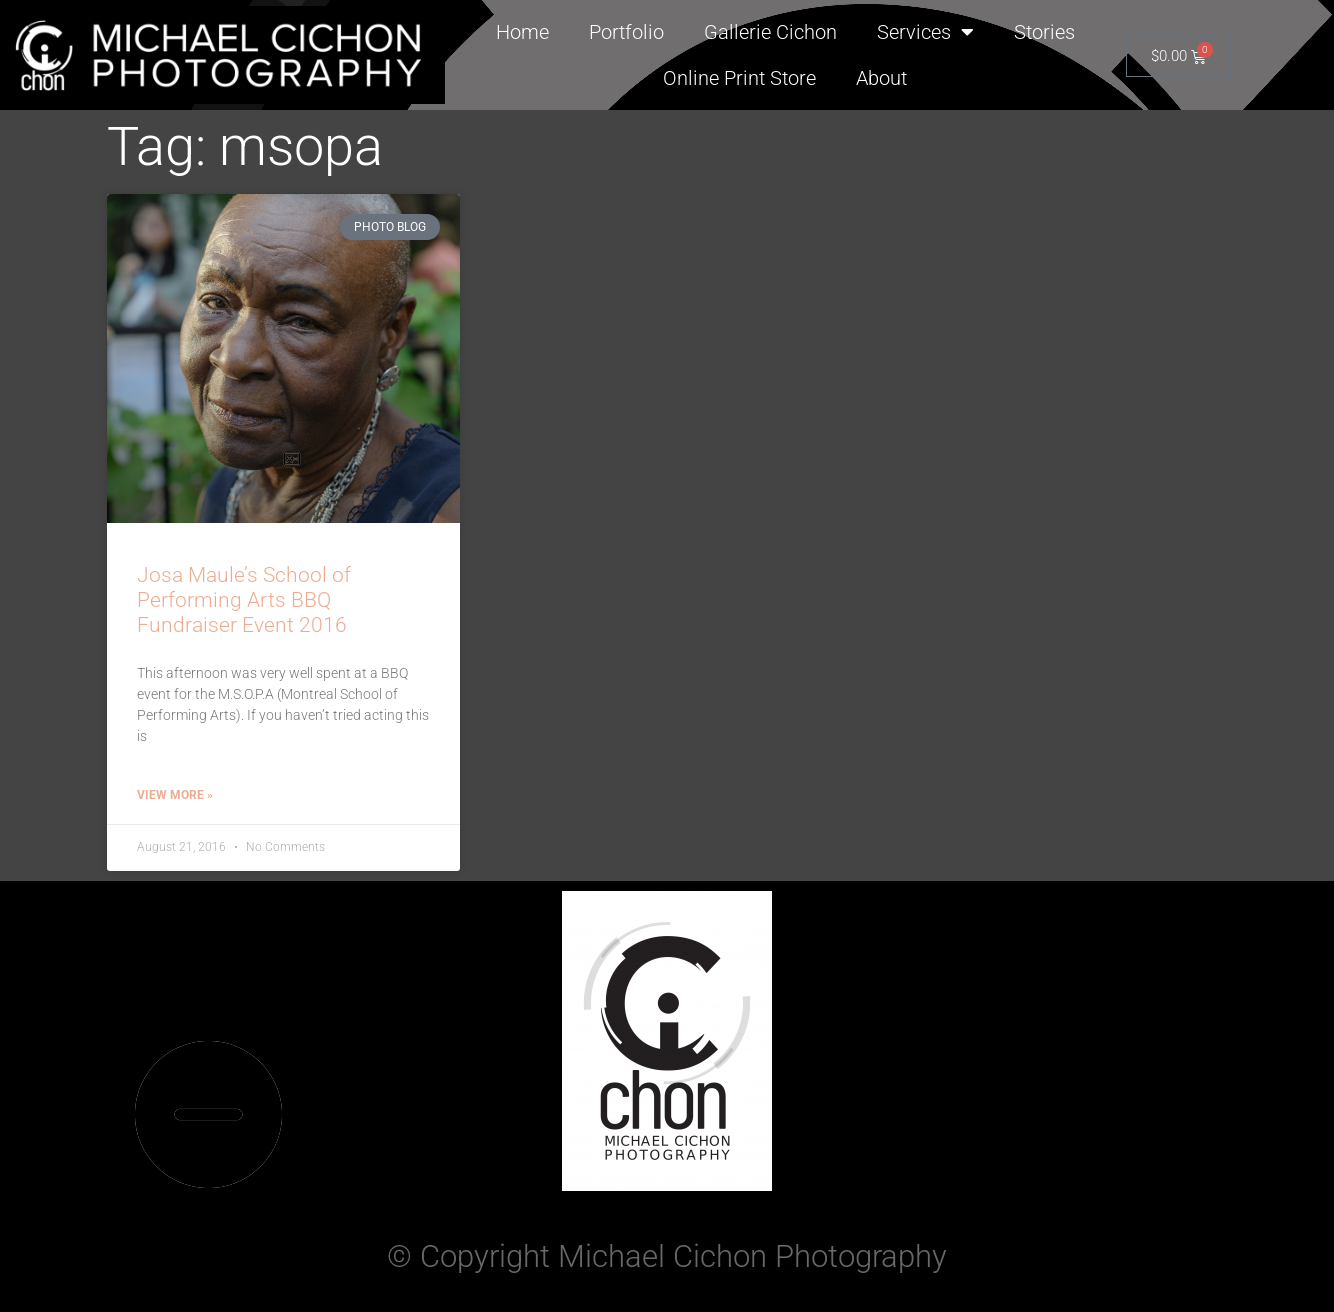 This screenshot has height=1312, width=1334. Describe the element at coordinates (208, 1114) in the screenshot. I see `remove an item from a list` at that location.